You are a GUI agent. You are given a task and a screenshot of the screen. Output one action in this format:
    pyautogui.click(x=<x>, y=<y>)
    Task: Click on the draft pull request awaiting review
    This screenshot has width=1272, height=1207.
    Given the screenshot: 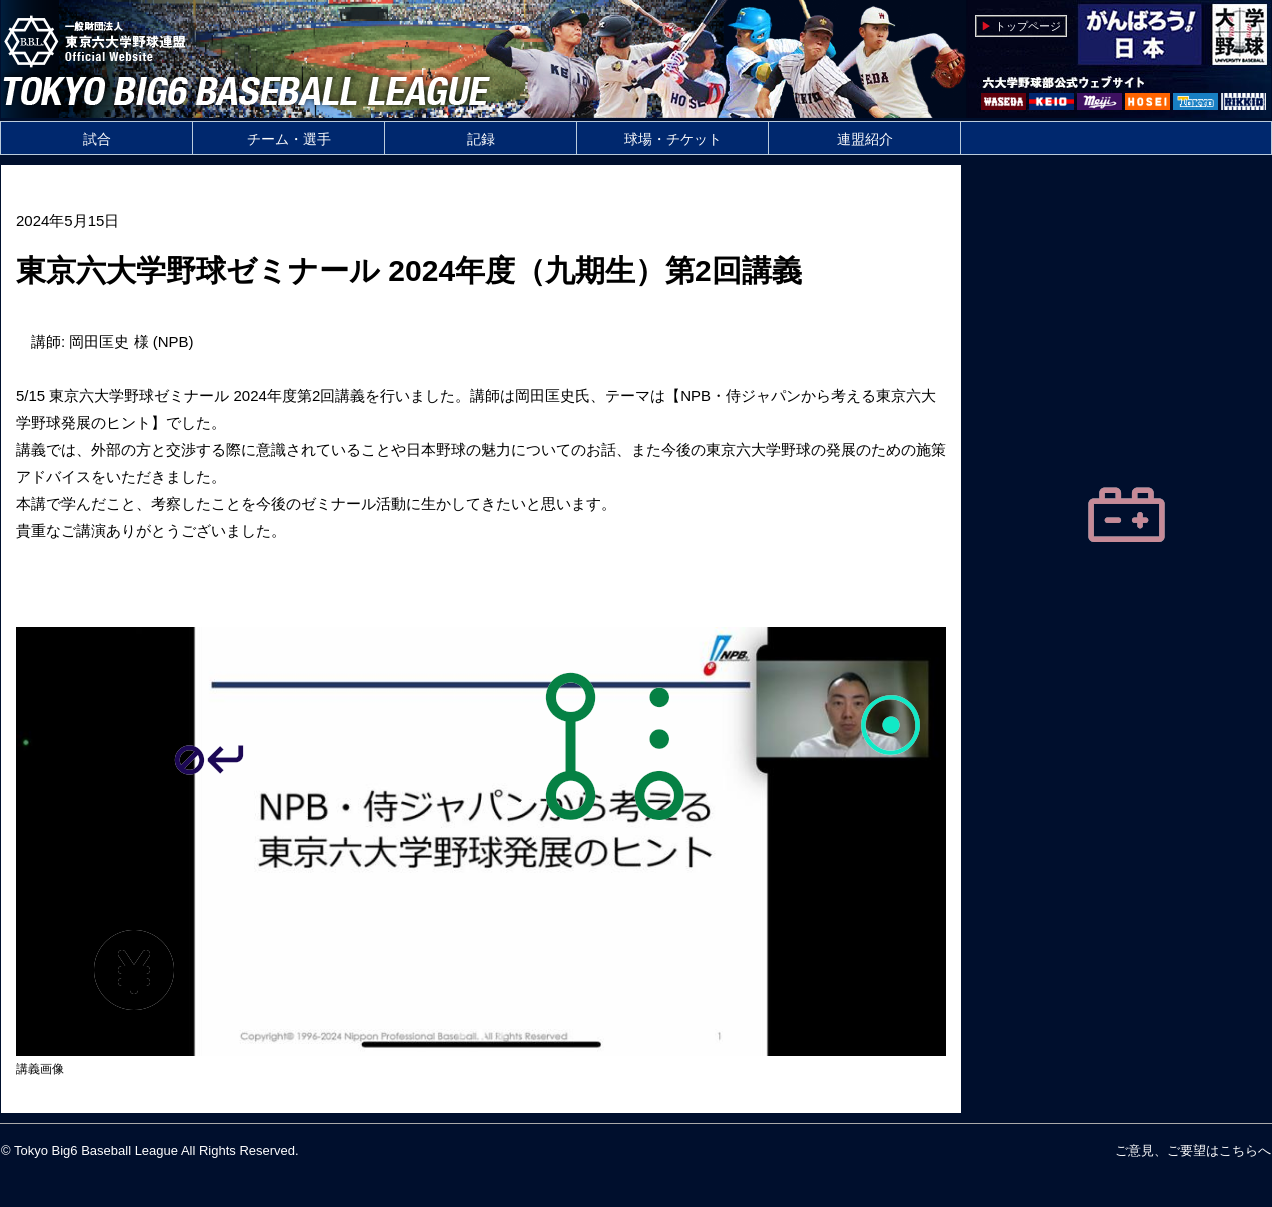 What is the action you would take?
    pyautogui.click(x=614, y=741)
    